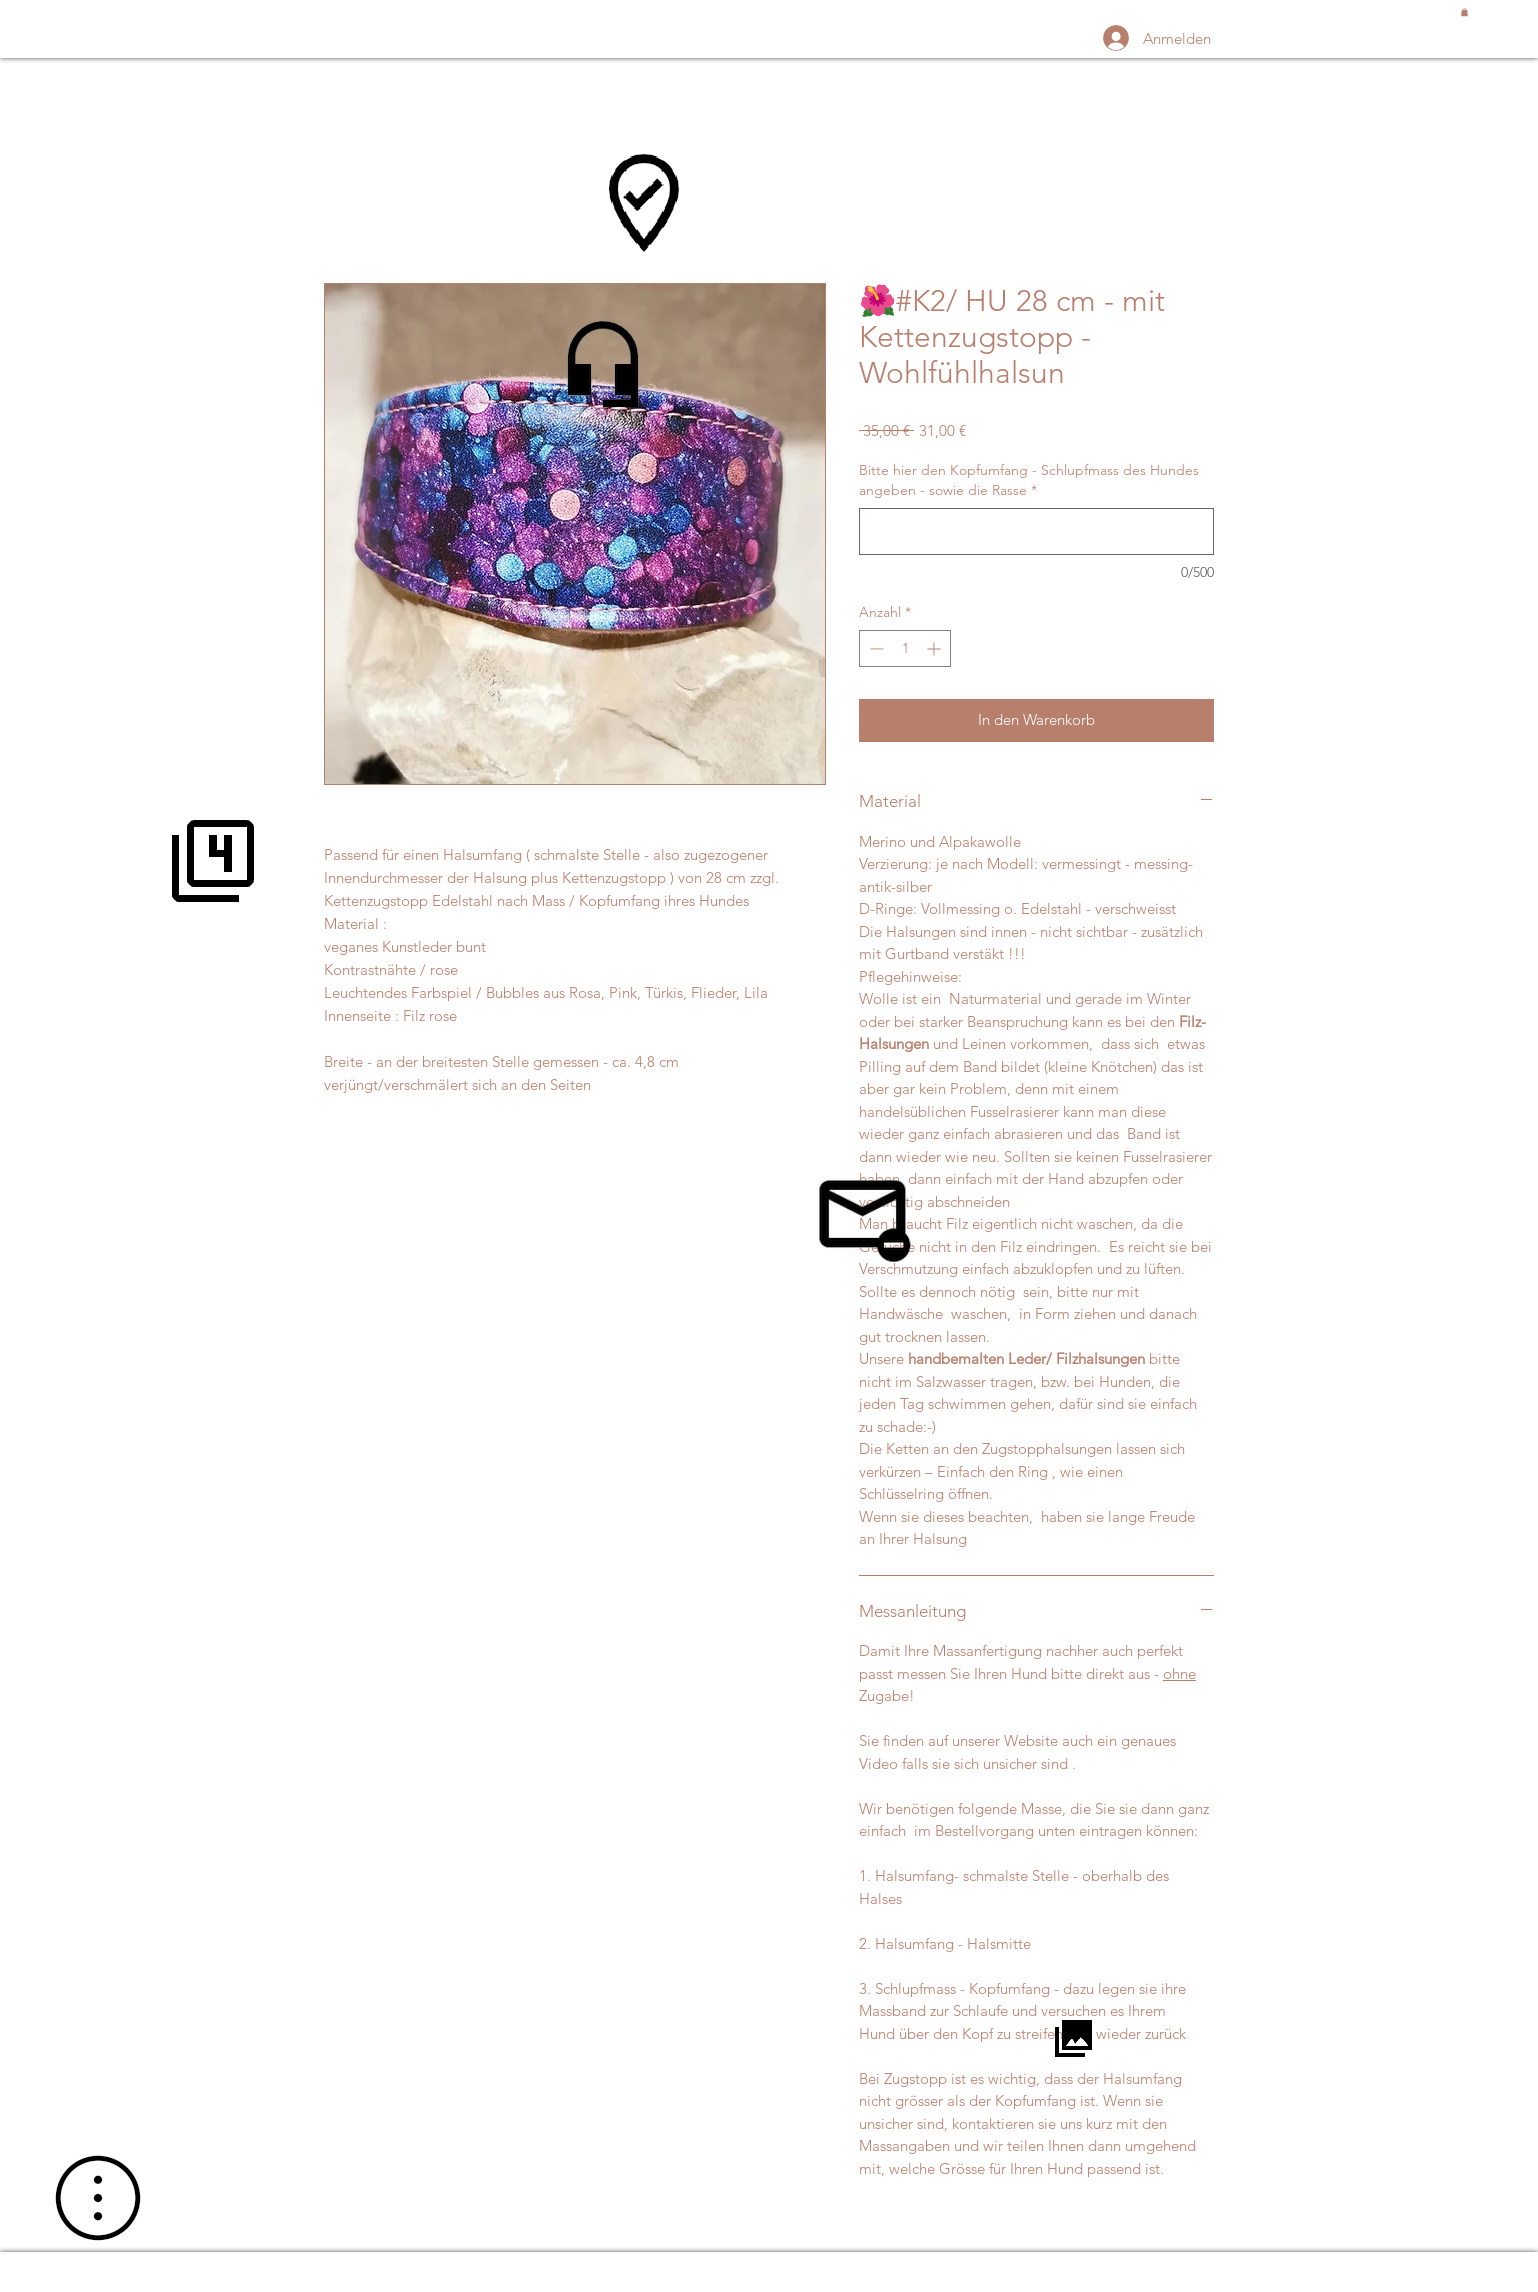  What do you see at coordinates (98, 2198) in the screenshot?
I see `open more options menu` at bounding box center [98, 2198].